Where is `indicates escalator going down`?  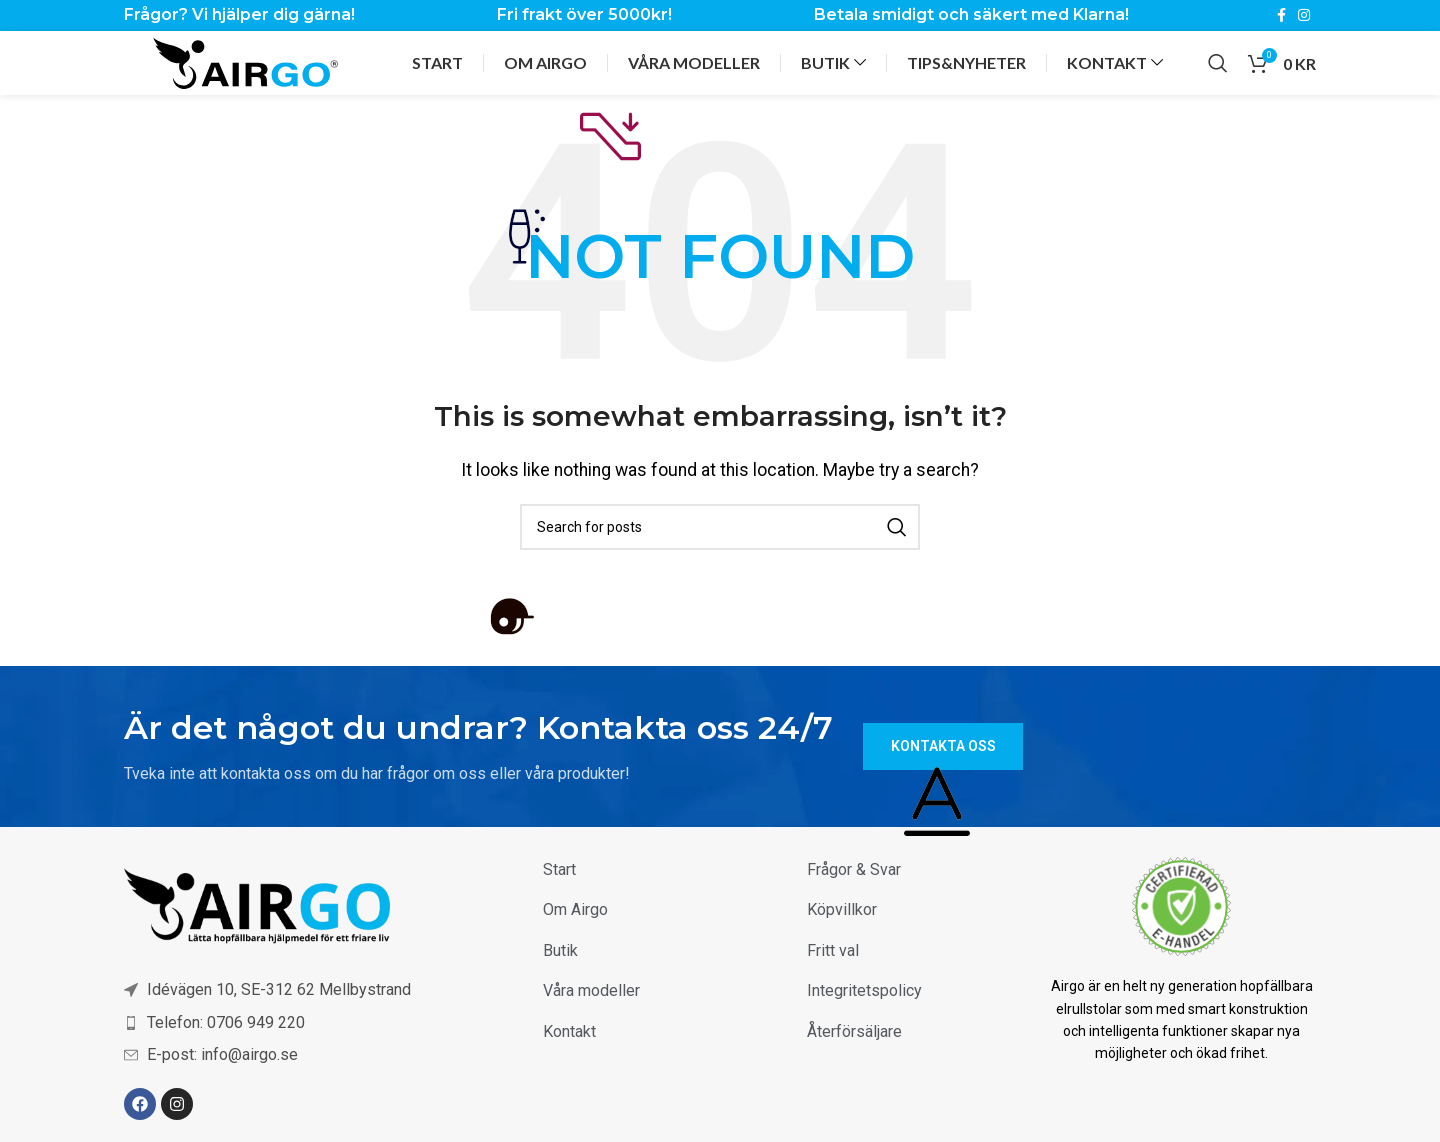
indicates escalator going down is located at coordinates (610, 136).